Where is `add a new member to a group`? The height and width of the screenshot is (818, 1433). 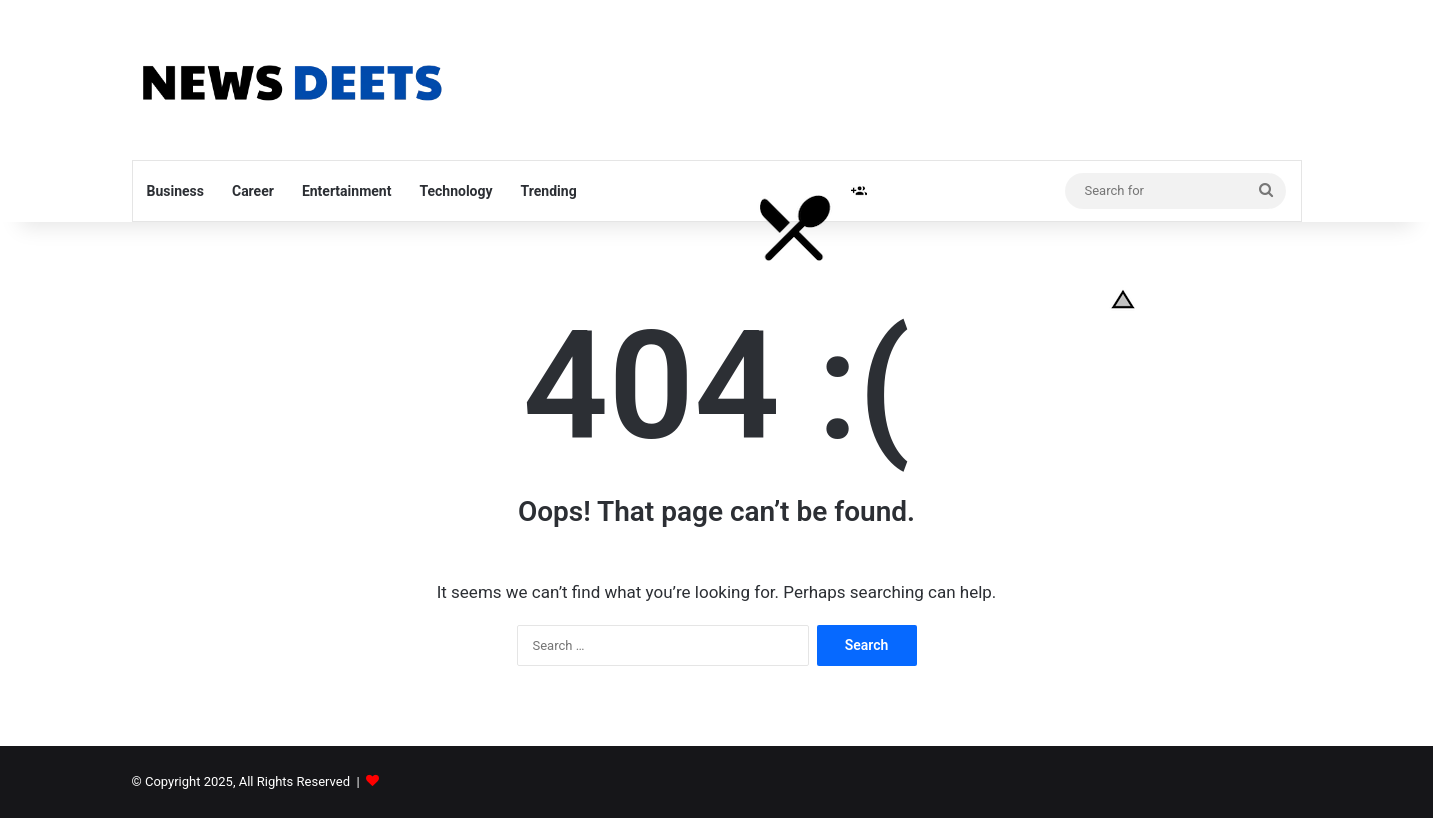 add a new member to a group is located at coordinates (859, 191).